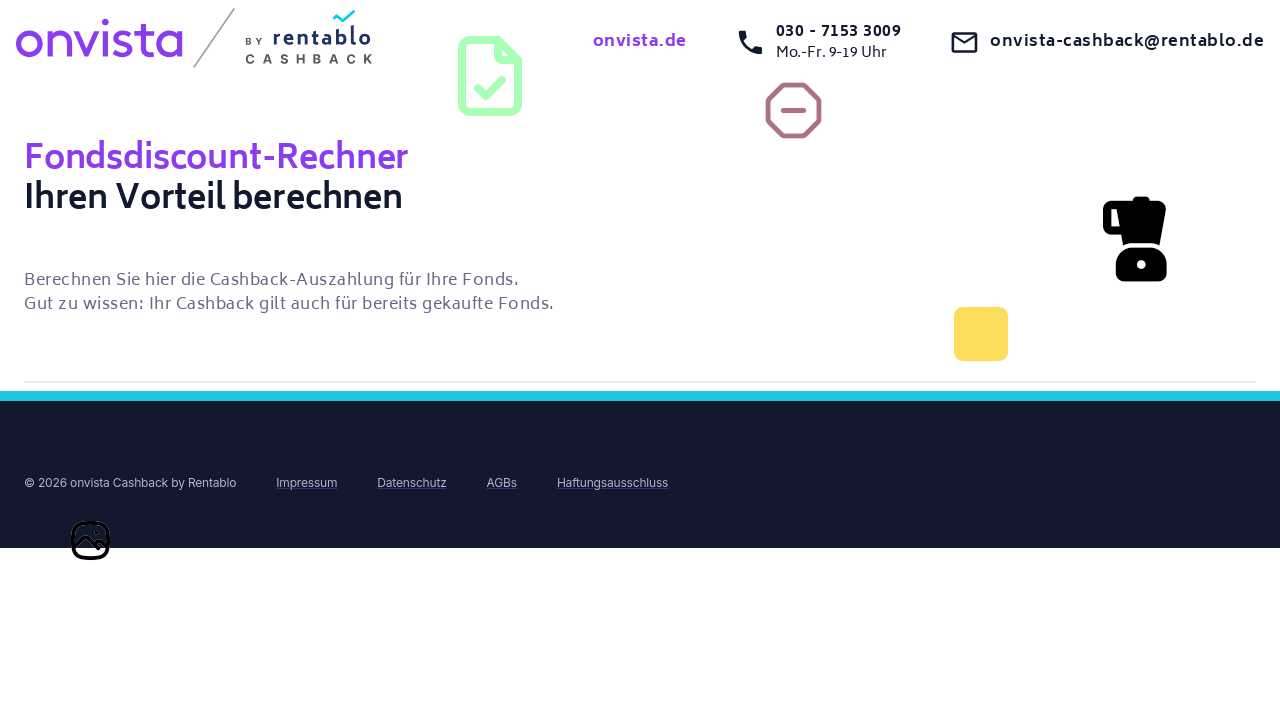  Describe the element at coordinates (1137, 239) in the screenshot. I see `access blender or mixing tool settings` at that location.